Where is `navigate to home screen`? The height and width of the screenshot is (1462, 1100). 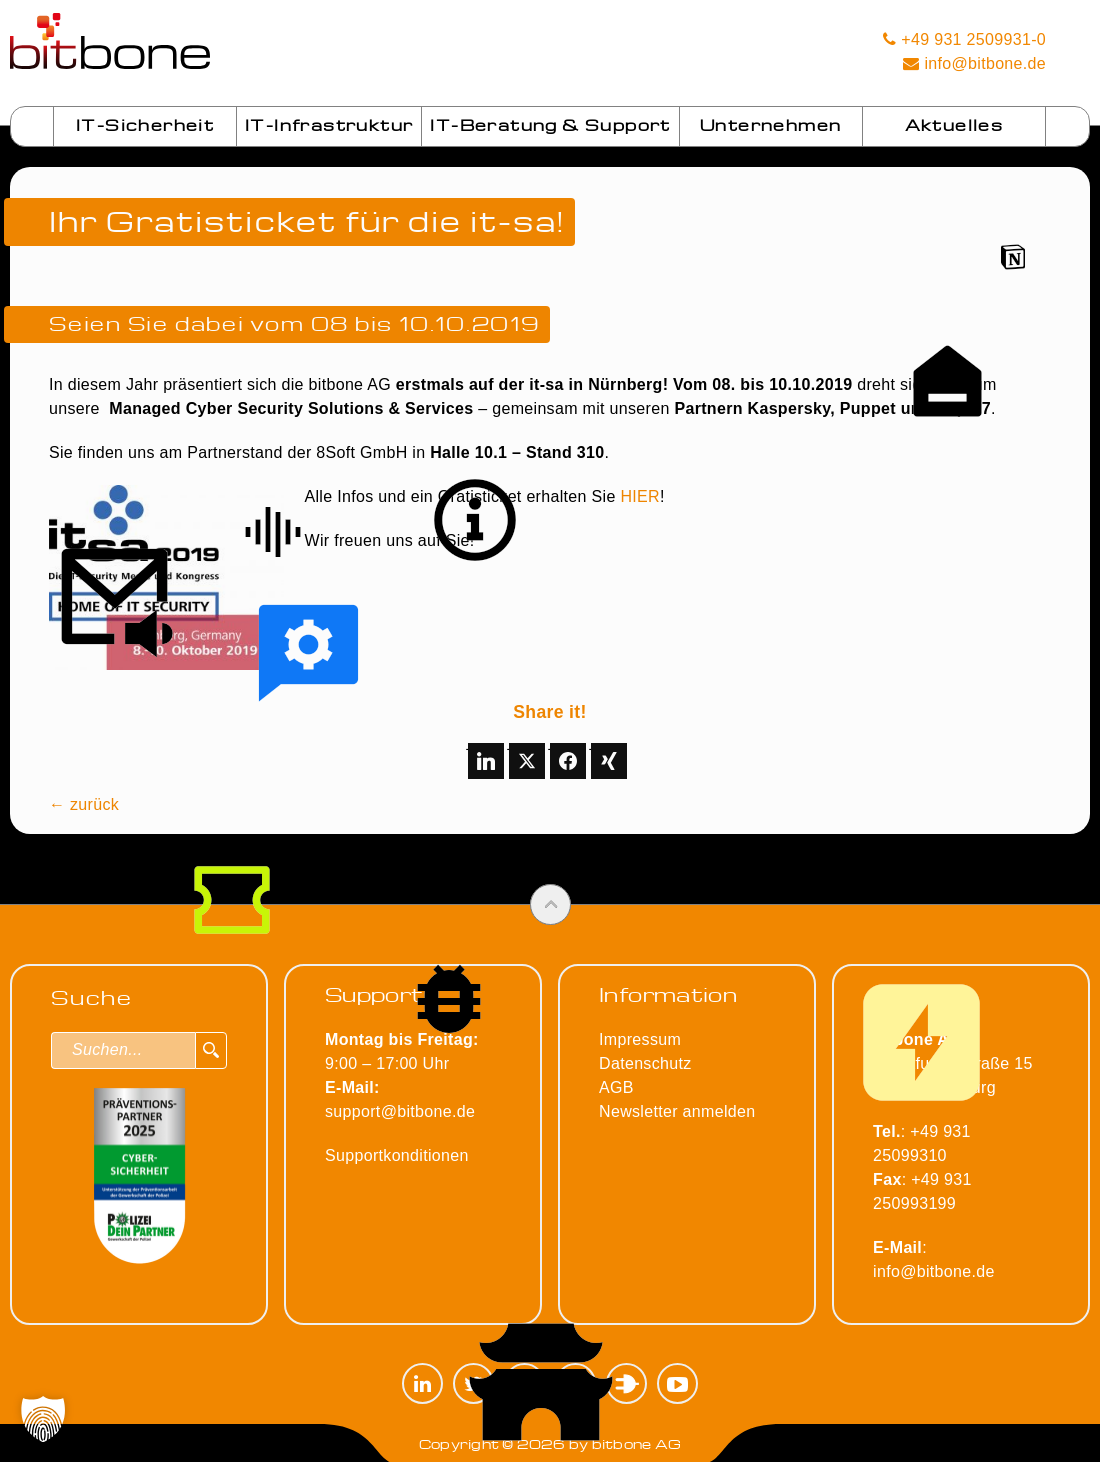
navigate to home screen is located at coordinates (947, 382).